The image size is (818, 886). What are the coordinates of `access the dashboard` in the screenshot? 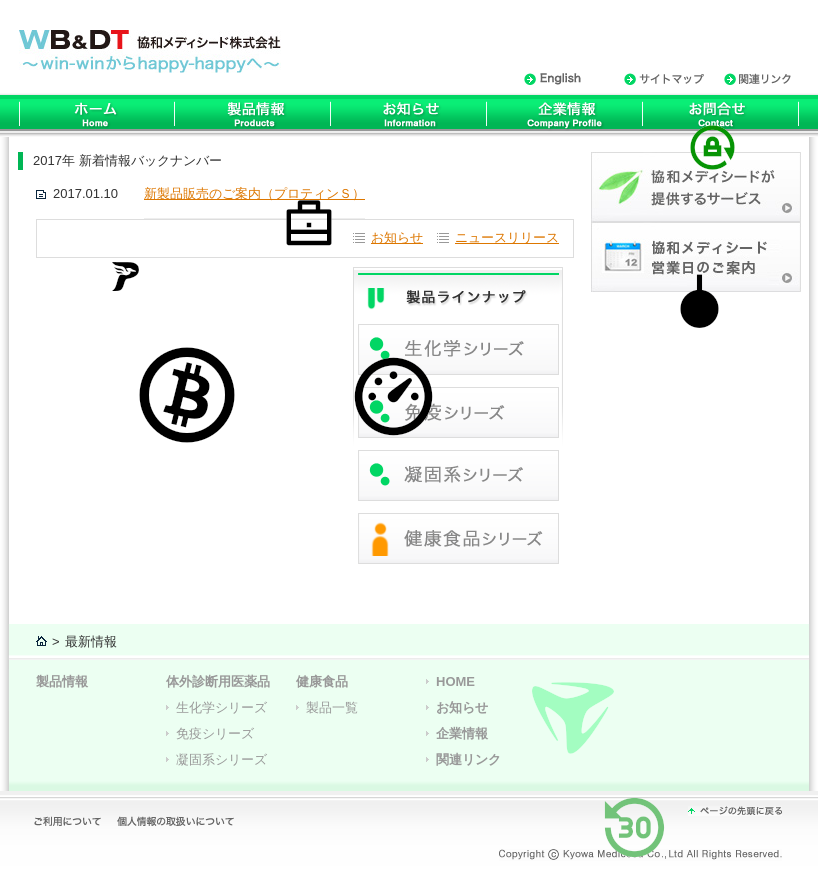 It's located at (393, 396).